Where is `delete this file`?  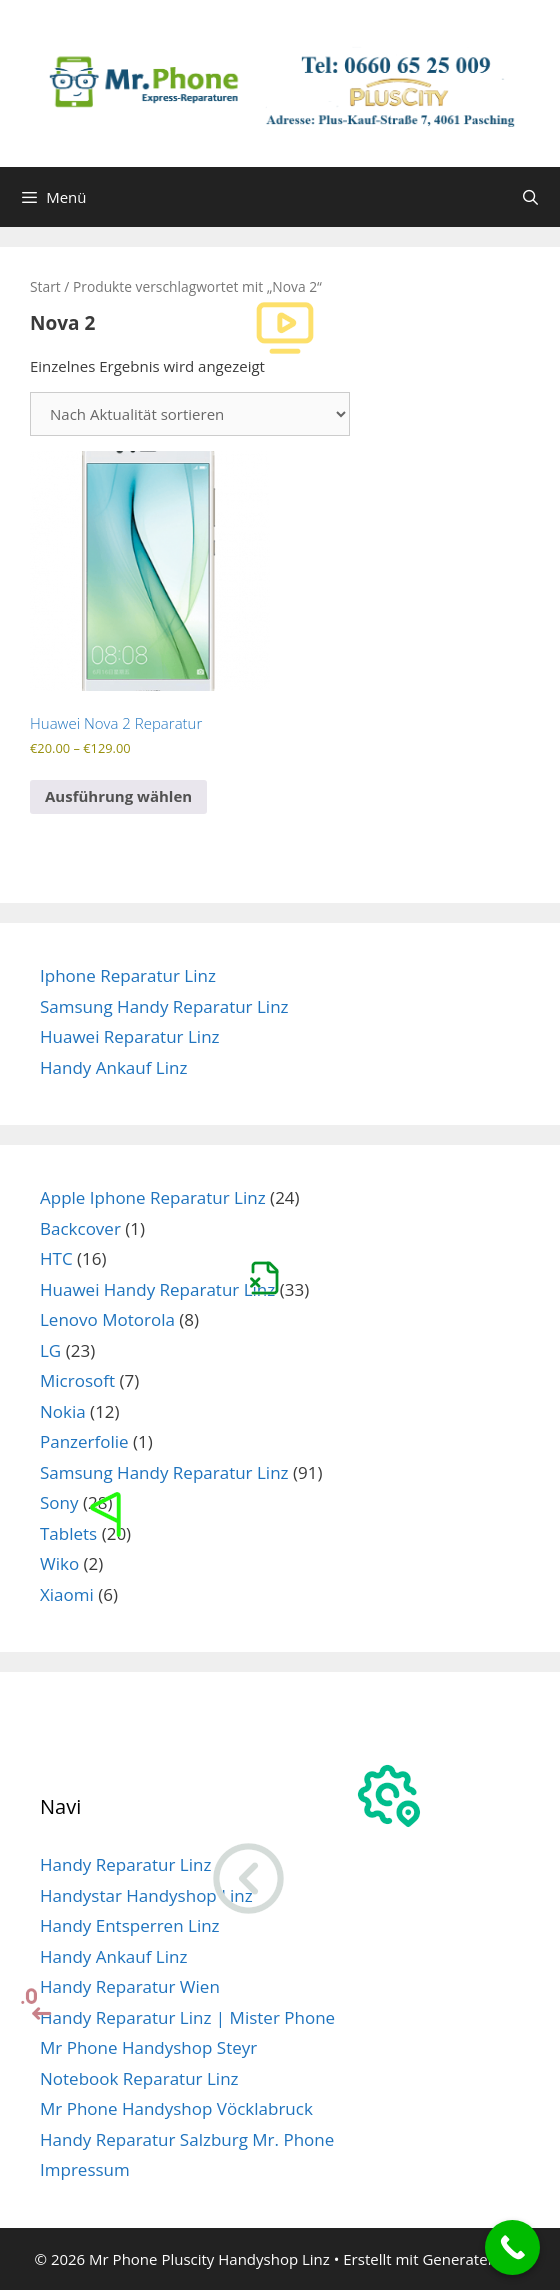
delete this file is located at coordinates (265, 1278).